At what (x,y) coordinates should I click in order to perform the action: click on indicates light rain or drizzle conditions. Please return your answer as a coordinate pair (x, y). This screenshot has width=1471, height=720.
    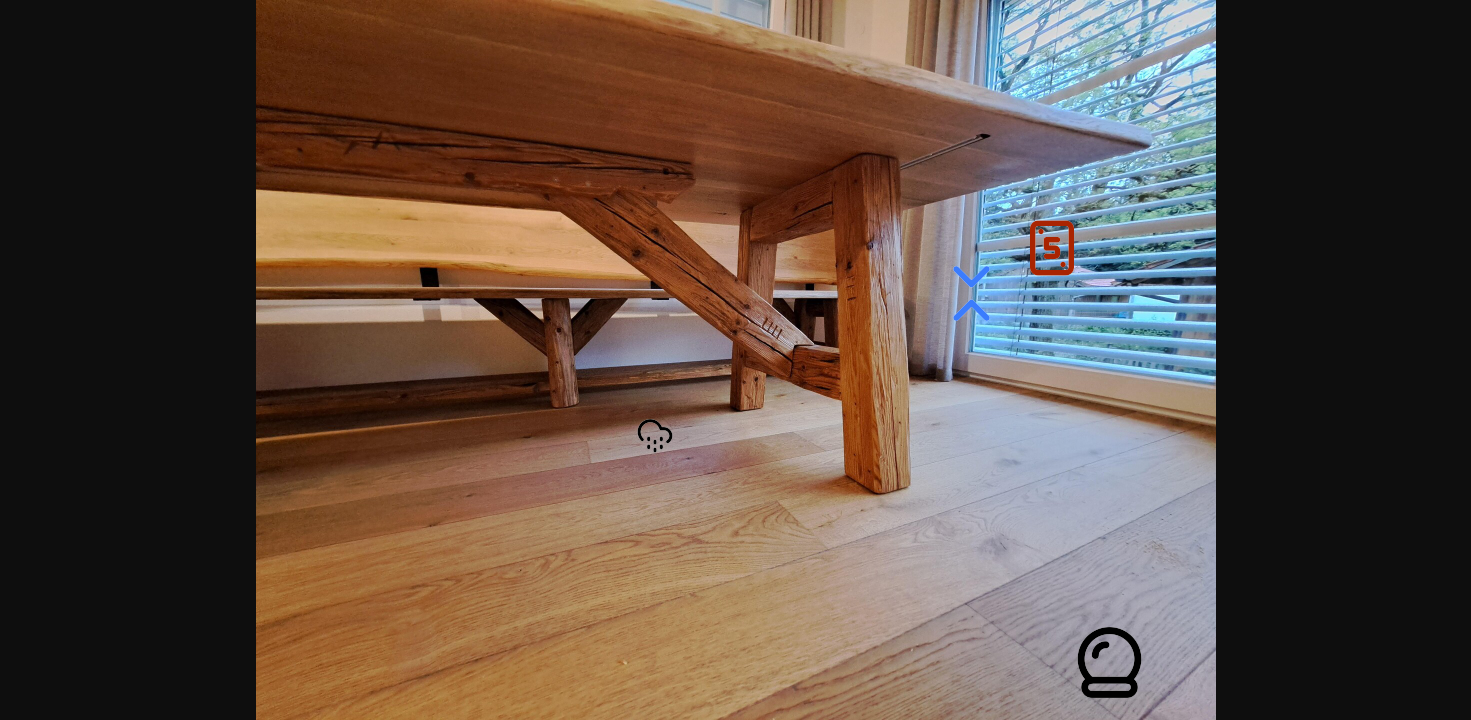
    Looking at the image, I should click on (655, 435).